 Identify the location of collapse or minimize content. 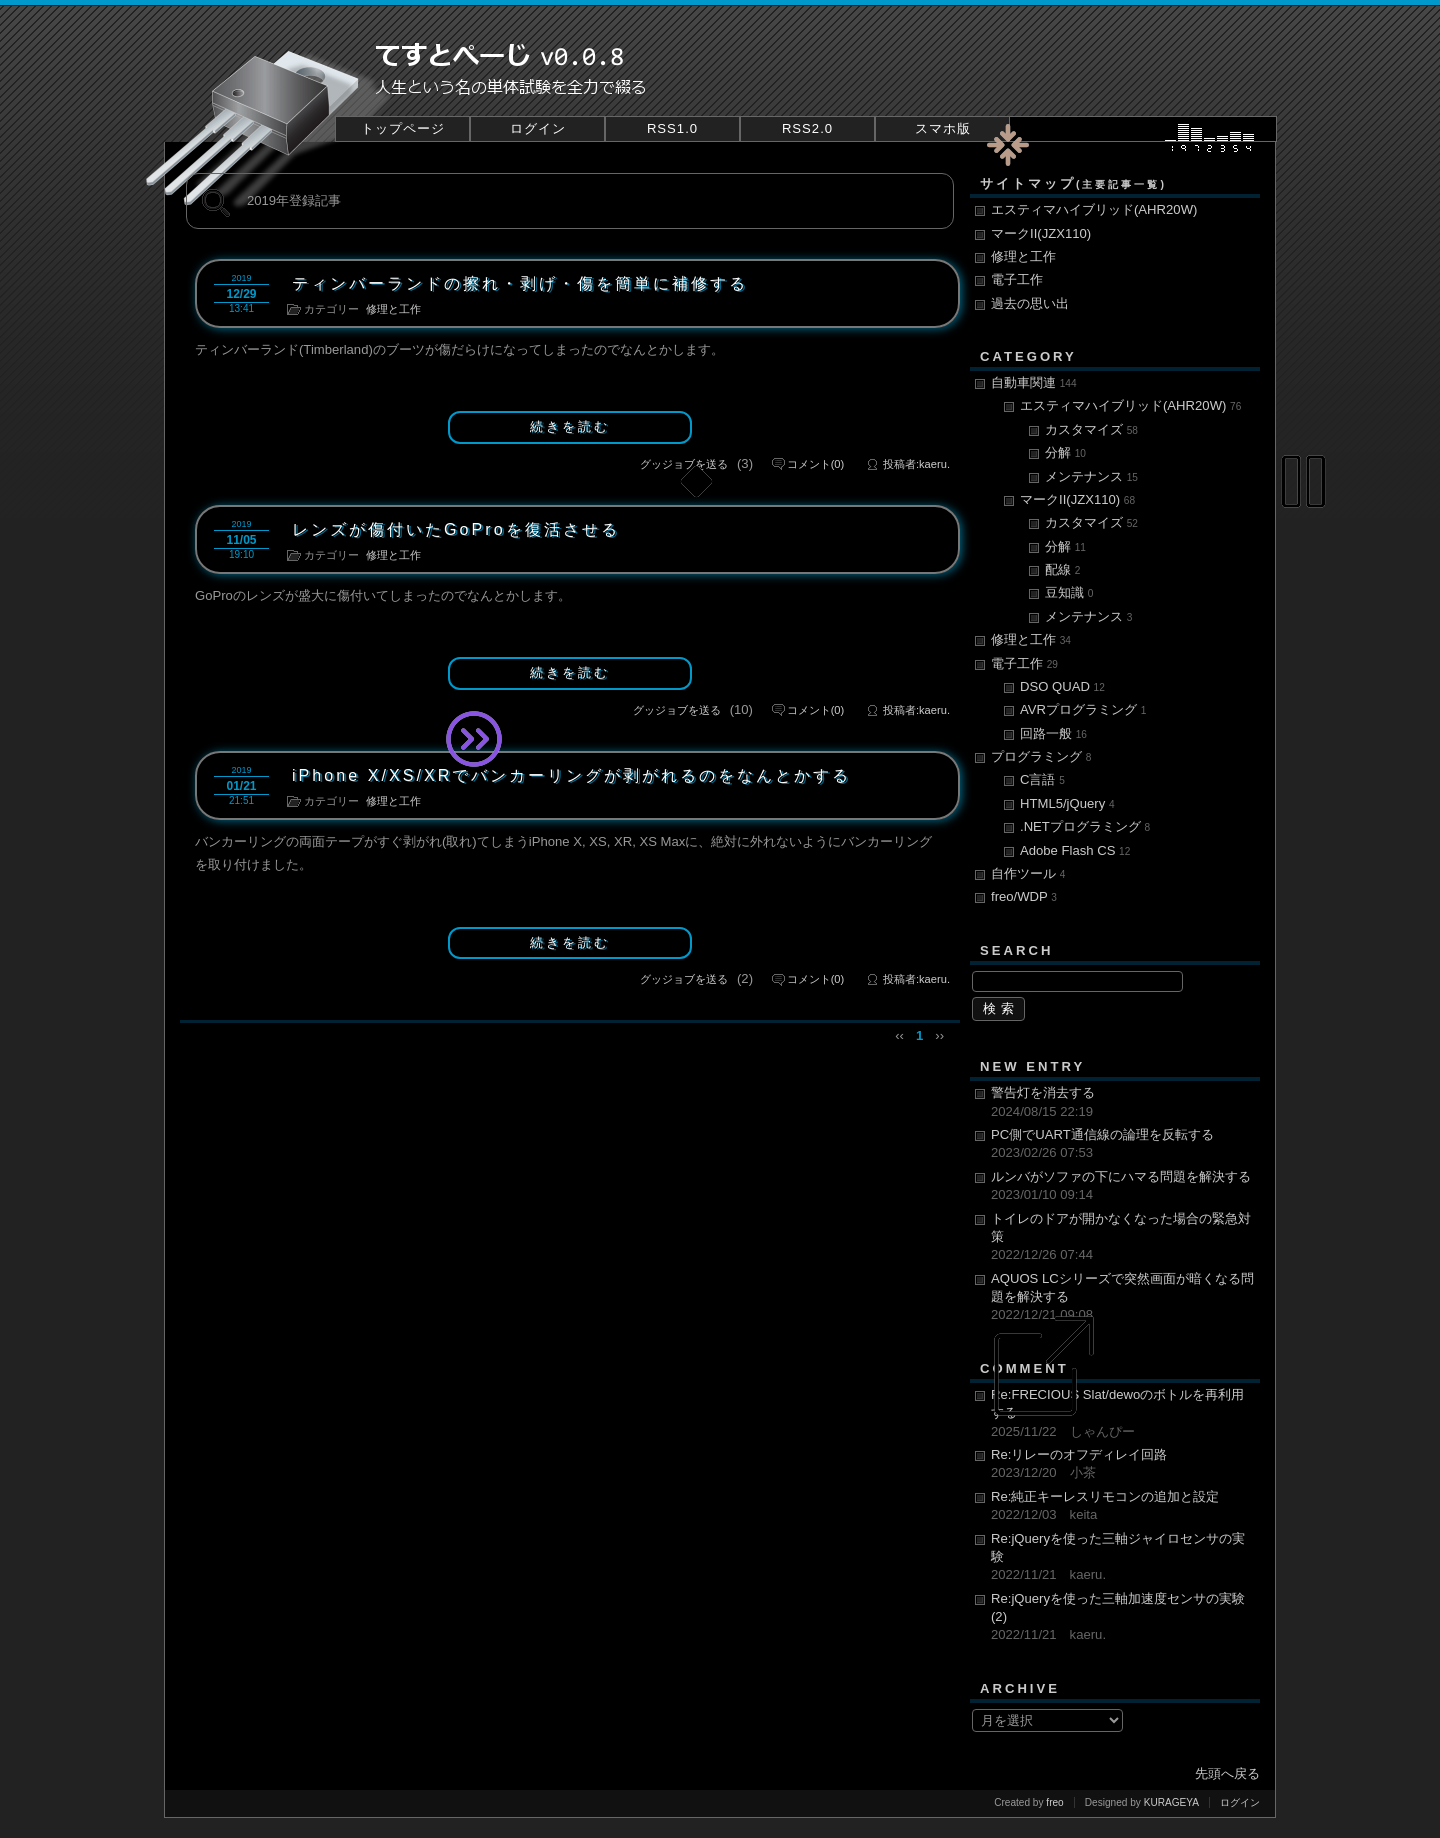
(1008, 145).